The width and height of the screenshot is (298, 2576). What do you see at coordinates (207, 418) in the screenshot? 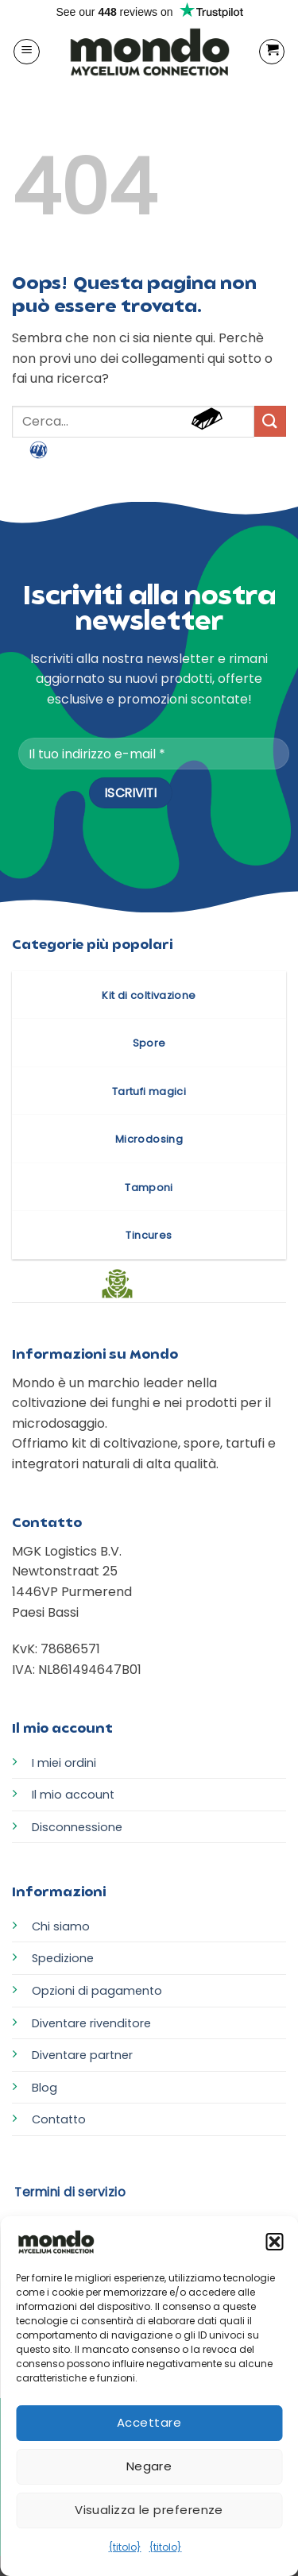
I see `represents metal or raw material resources in a game` at bounding box center [207, 418].